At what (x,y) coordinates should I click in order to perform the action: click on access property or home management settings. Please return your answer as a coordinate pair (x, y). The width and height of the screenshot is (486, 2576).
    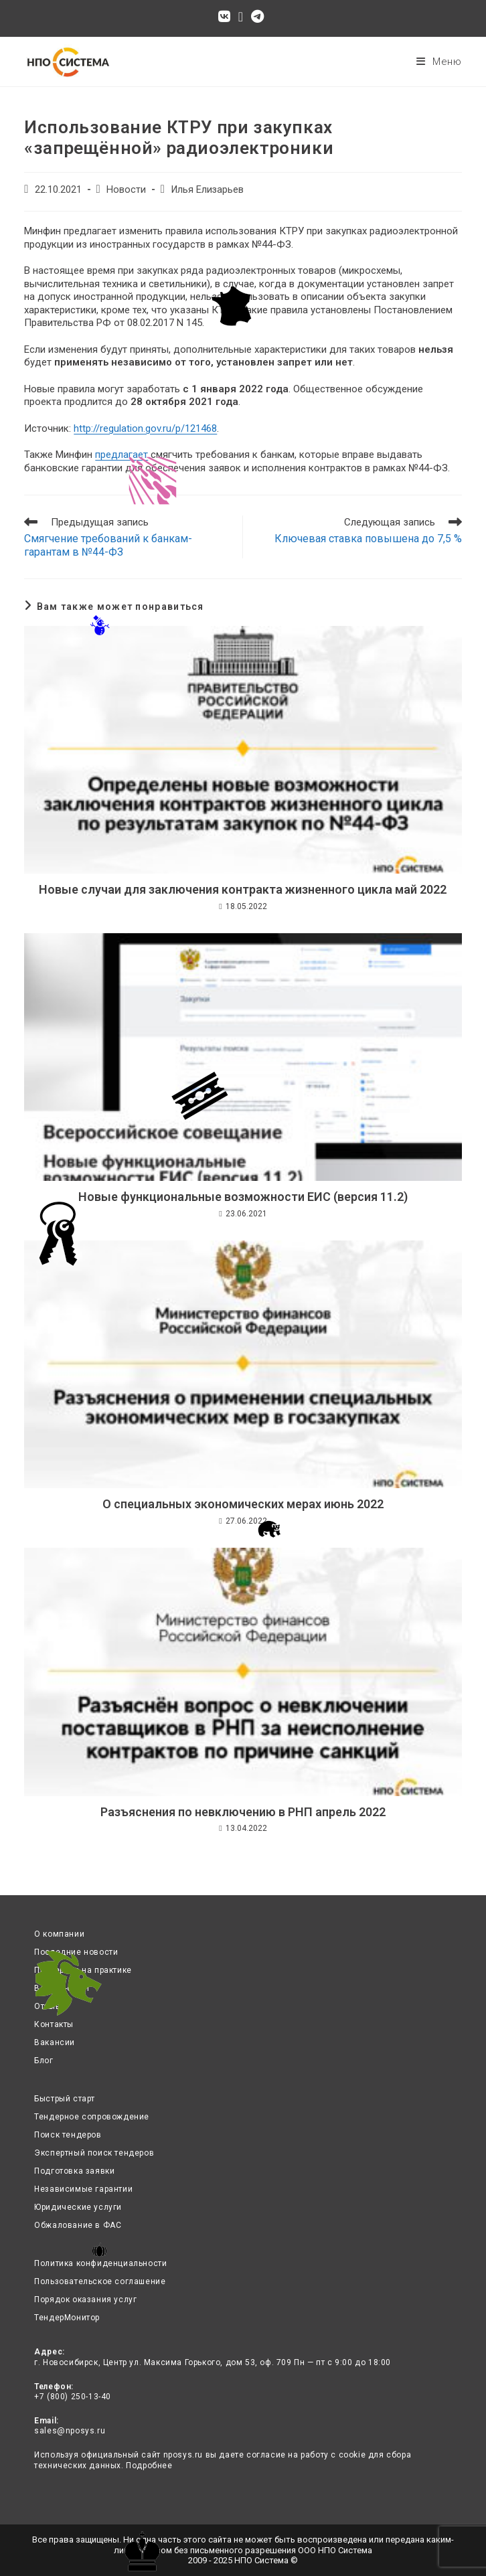
    Looking at the image, I should click on (58, 1234).